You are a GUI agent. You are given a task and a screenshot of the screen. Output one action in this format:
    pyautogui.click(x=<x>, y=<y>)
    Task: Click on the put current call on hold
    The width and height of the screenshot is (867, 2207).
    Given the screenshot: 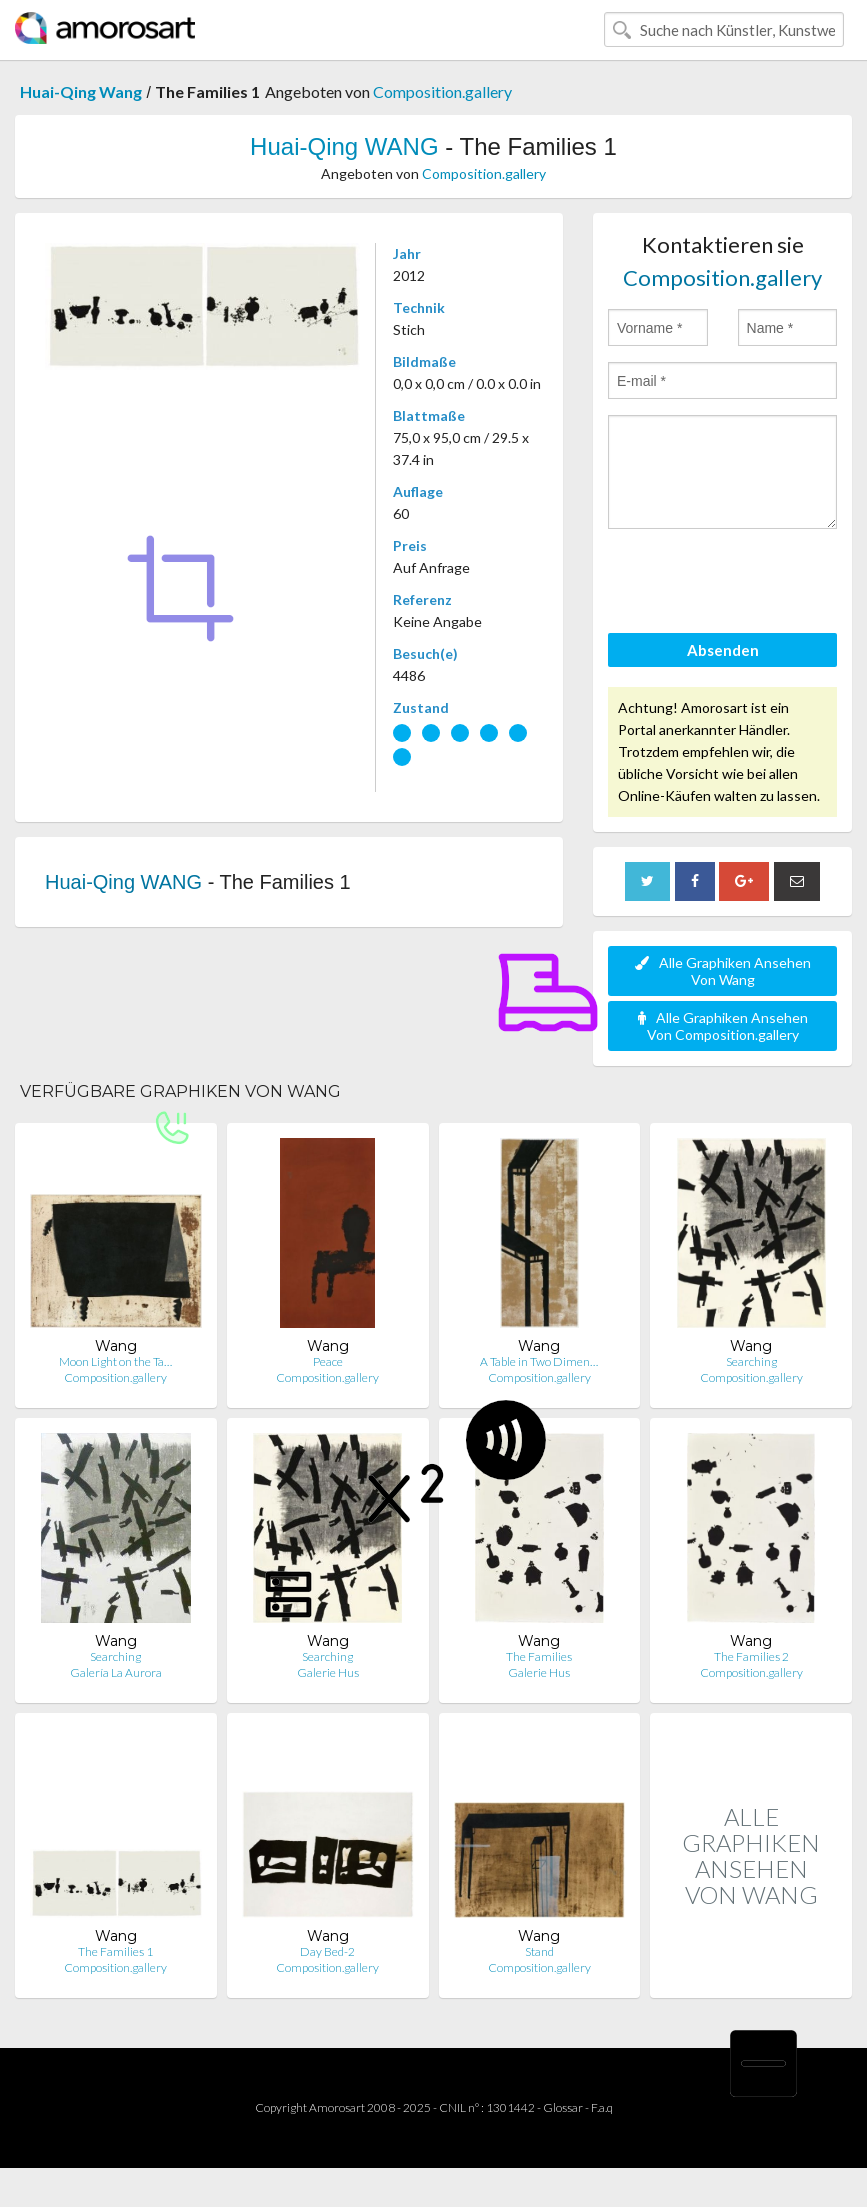 What is the action you would take?
    pyautogui.click(x=173, y=1127)
    